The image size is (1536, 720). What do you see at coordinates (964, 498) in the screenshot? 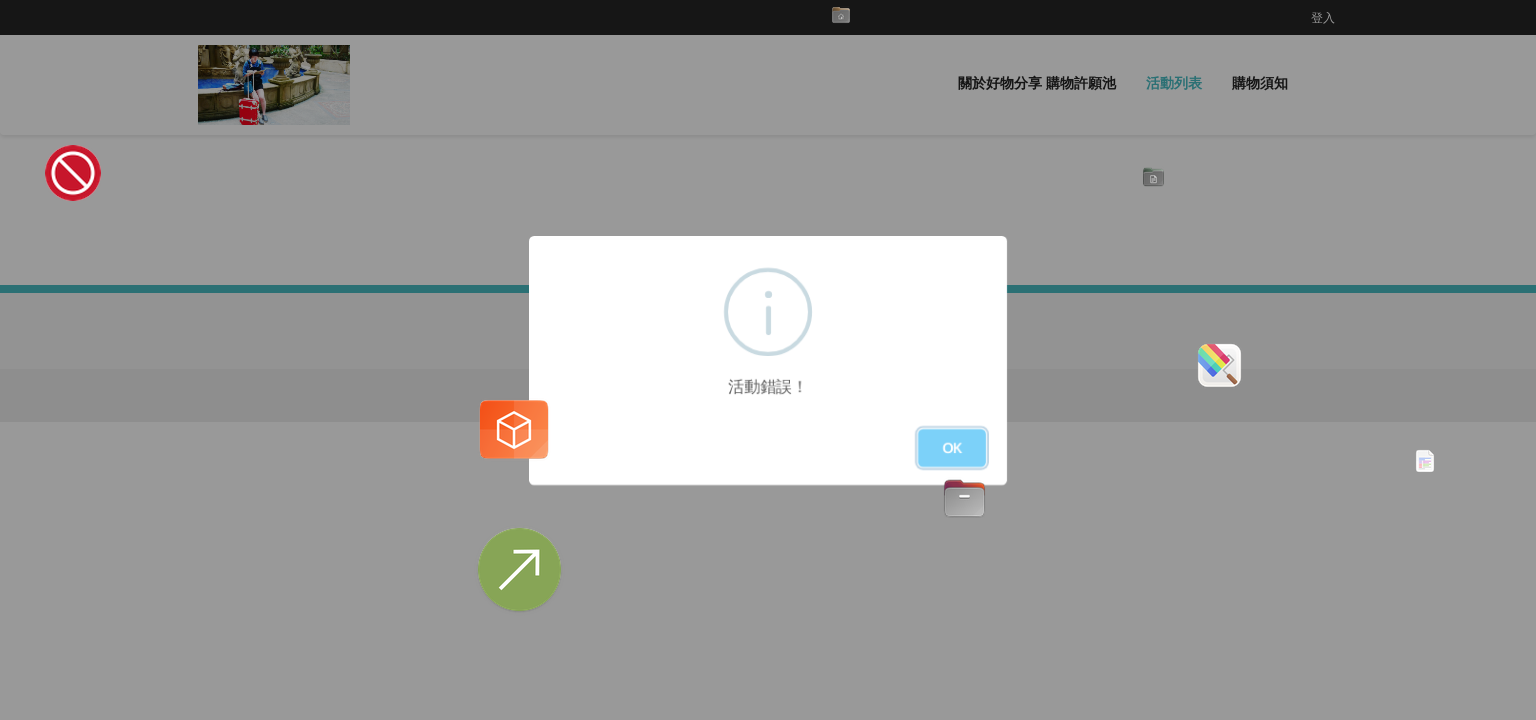
I see `open the files application` at bounding box center [964, 498].